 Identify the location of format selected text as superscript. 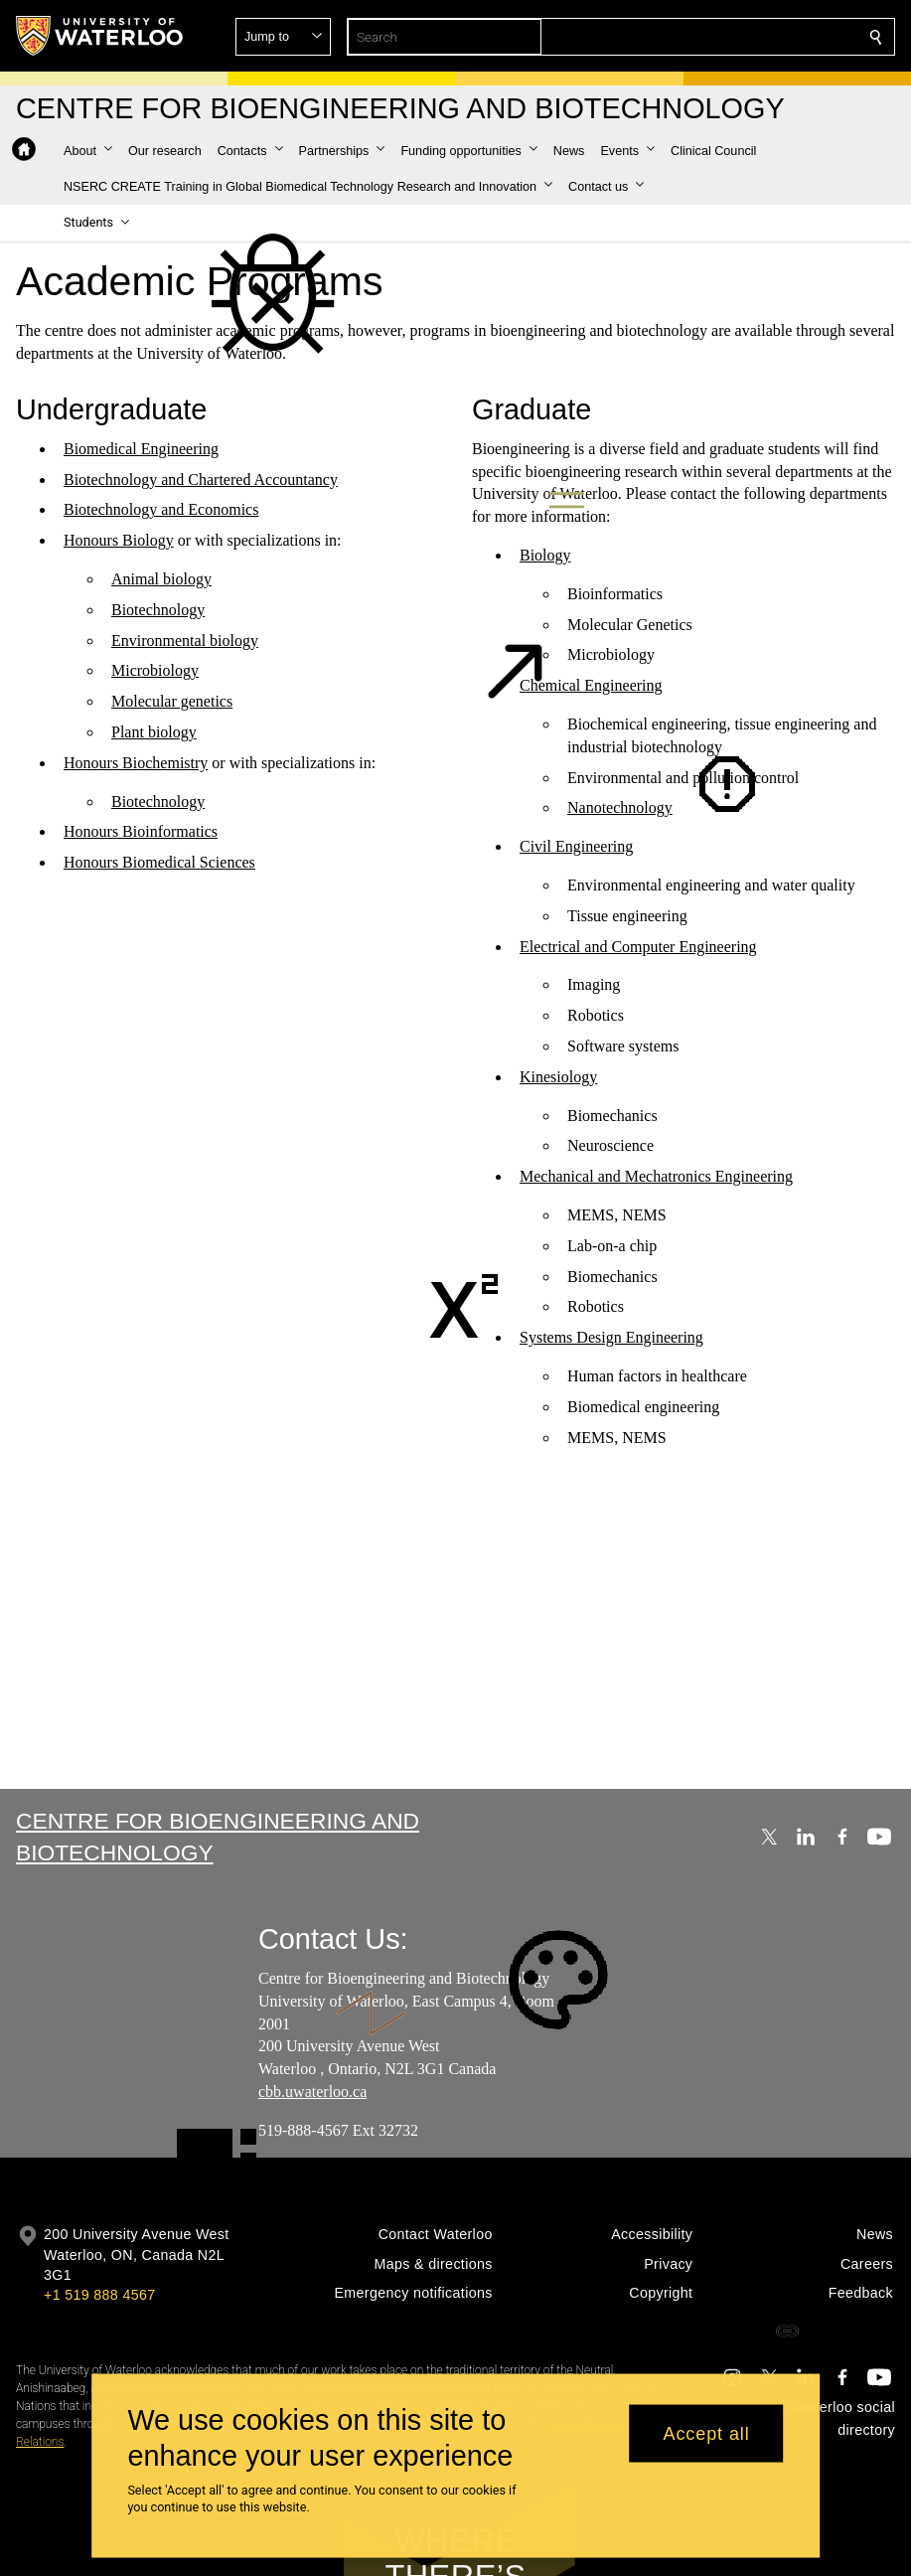
(454, 1306).